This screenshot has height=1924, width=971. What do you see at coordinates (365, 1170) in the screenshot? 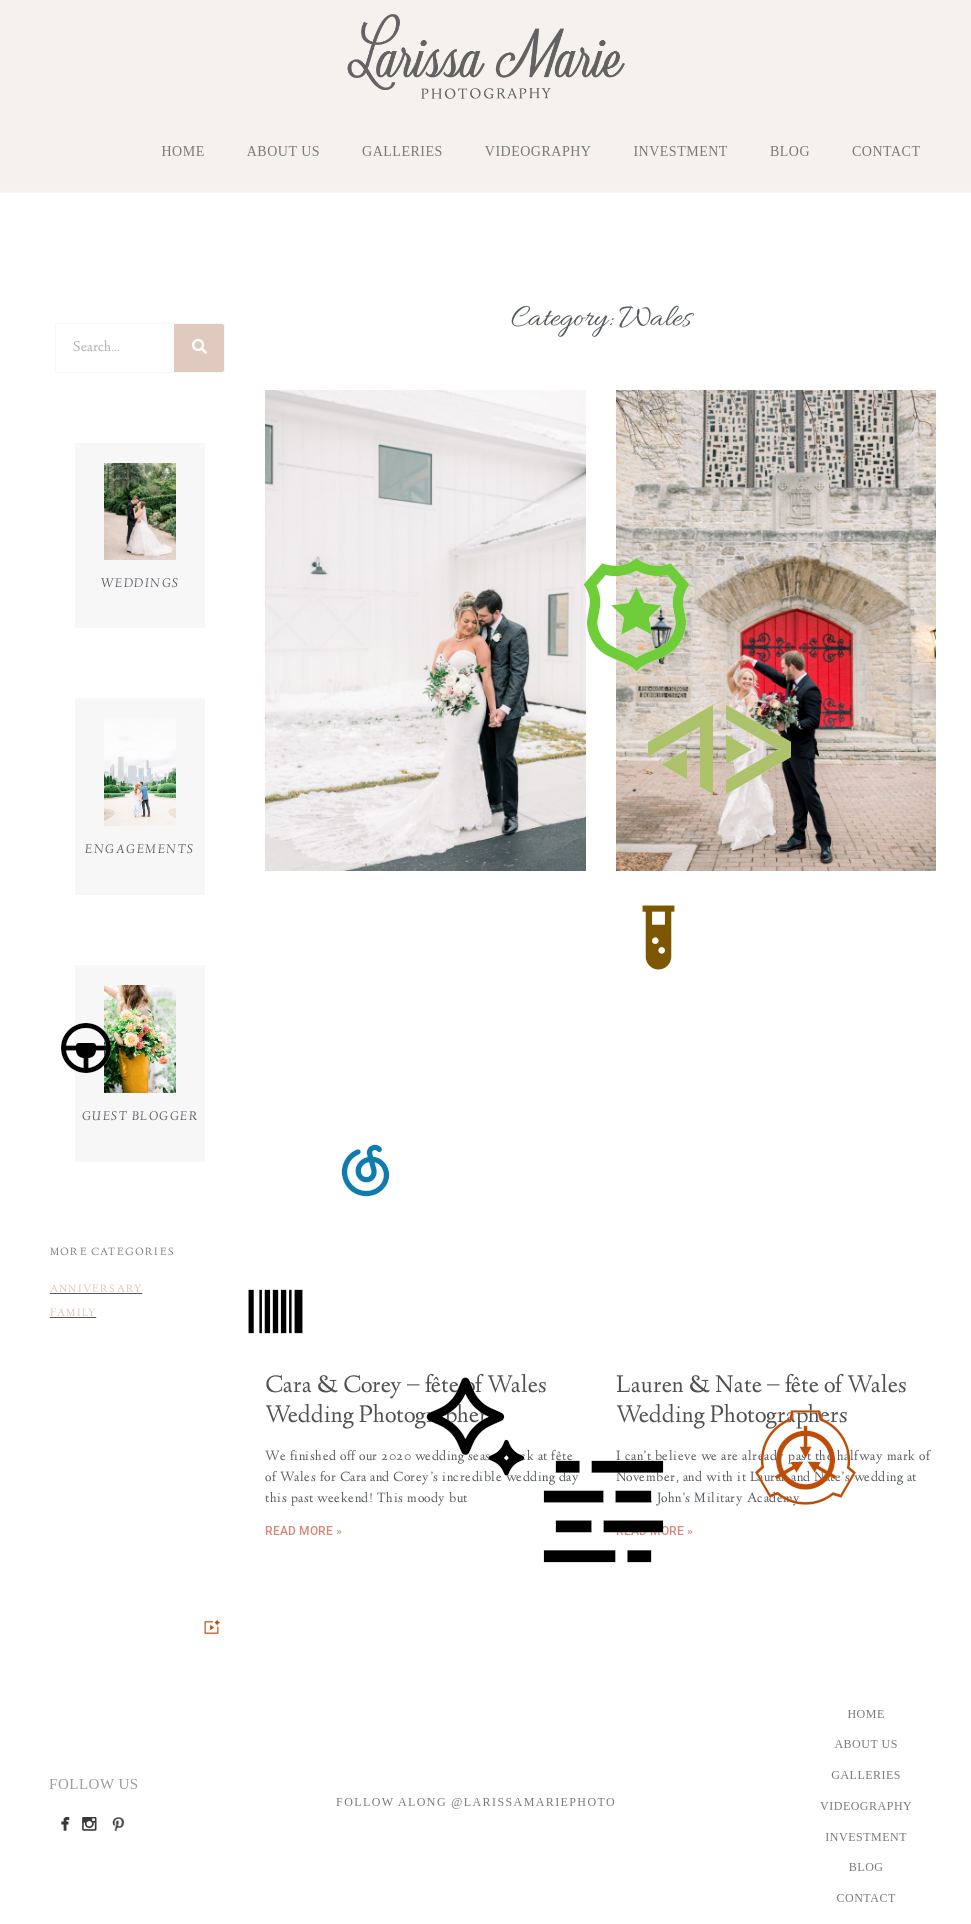
I see `open netease cloud music app` at bounding box center [365, 1170].